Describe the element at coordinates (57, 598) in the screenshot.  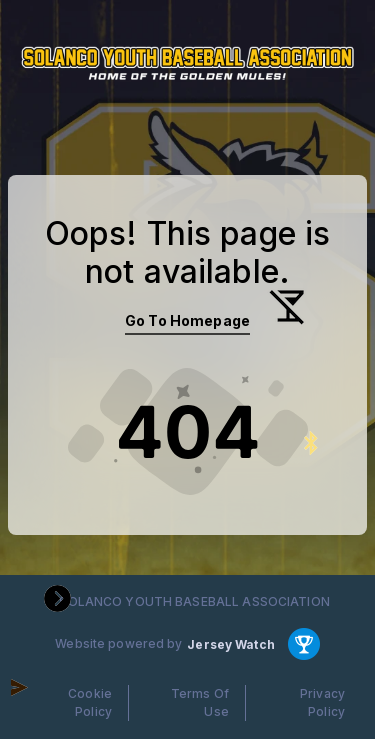
I see `go to the next item or page` at that location.